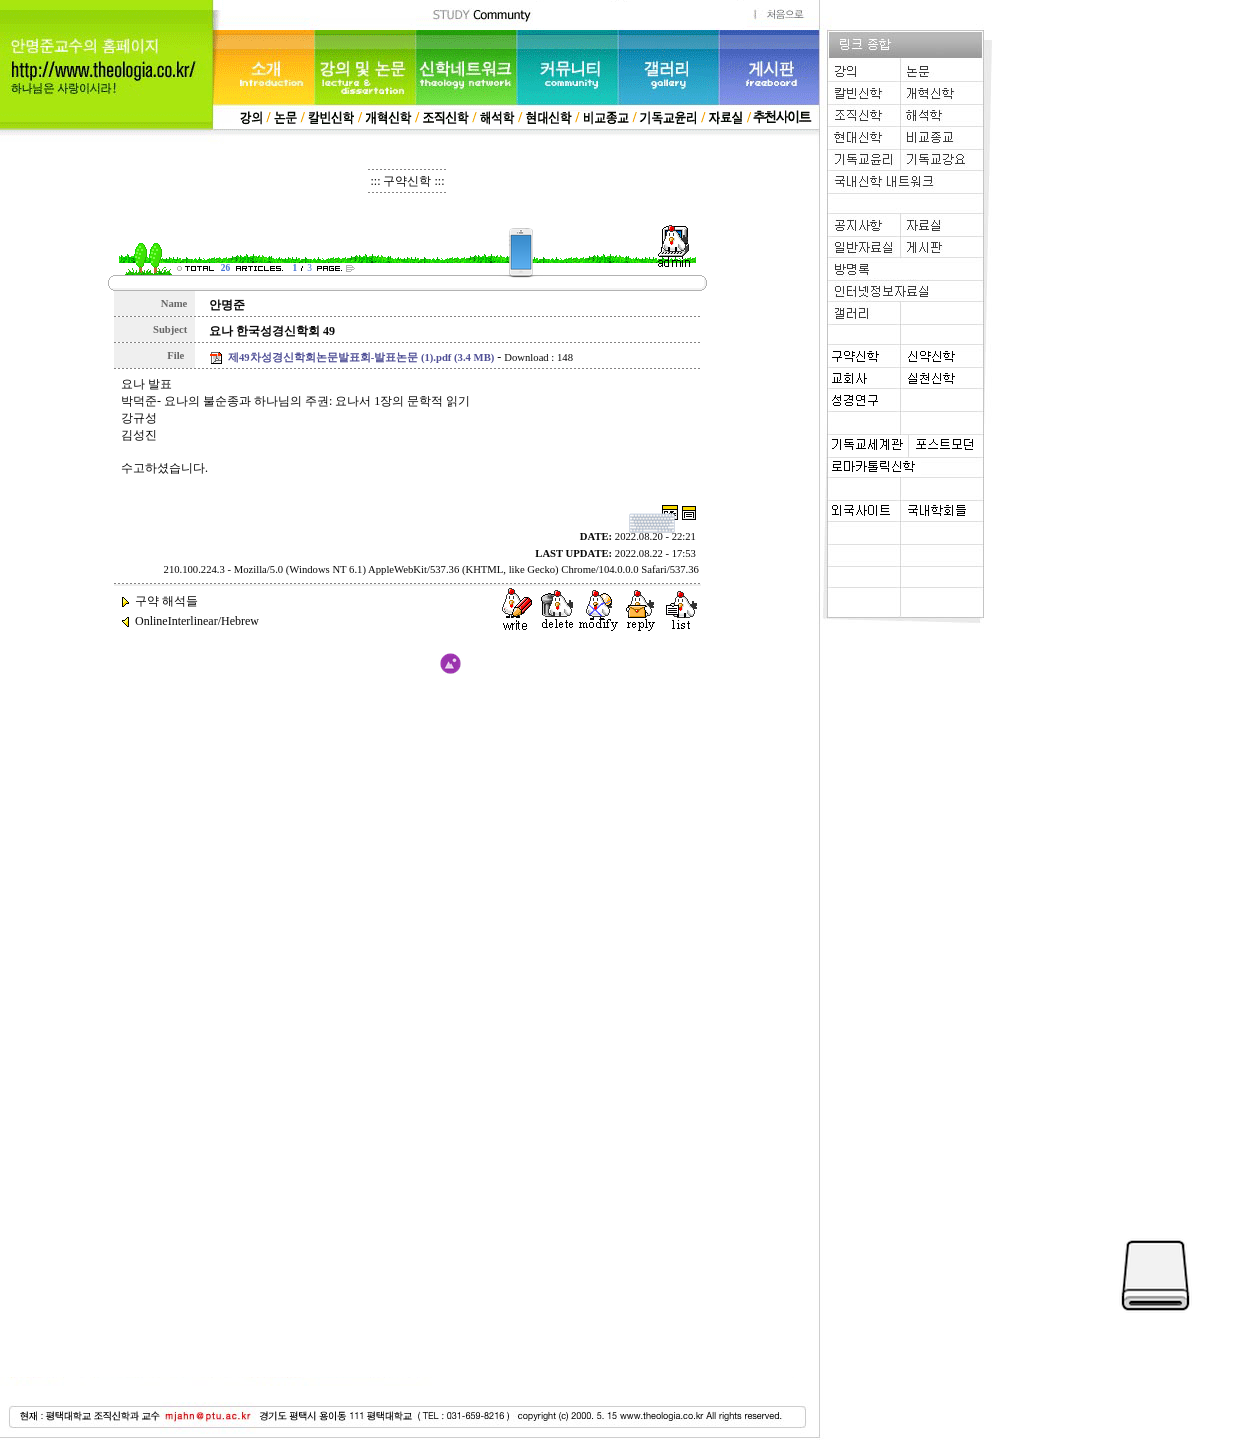  I want to click on connect or sync an iPhone device, so click(521, 253).